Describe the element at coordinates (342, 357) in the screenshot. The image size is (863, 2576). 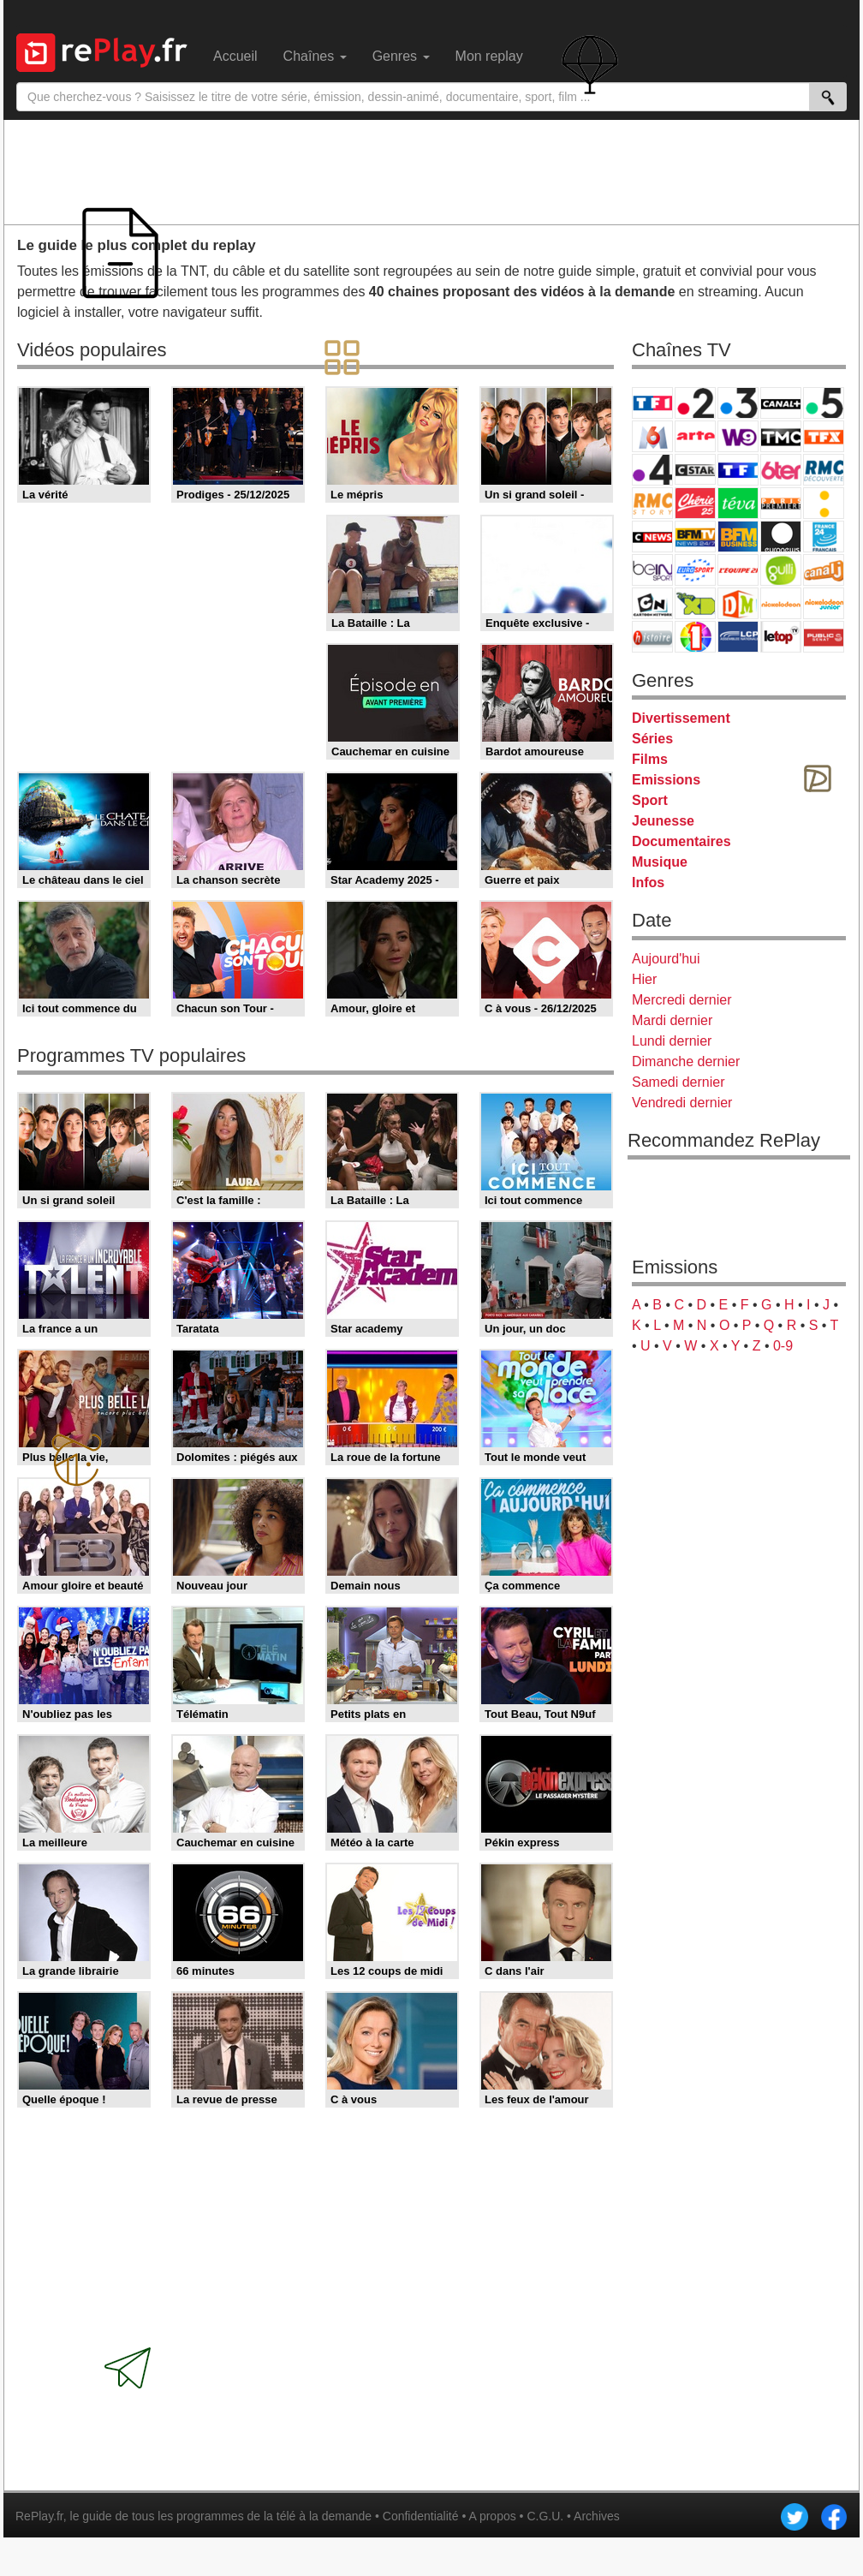
I see `view all apps or menu grid` at that location.